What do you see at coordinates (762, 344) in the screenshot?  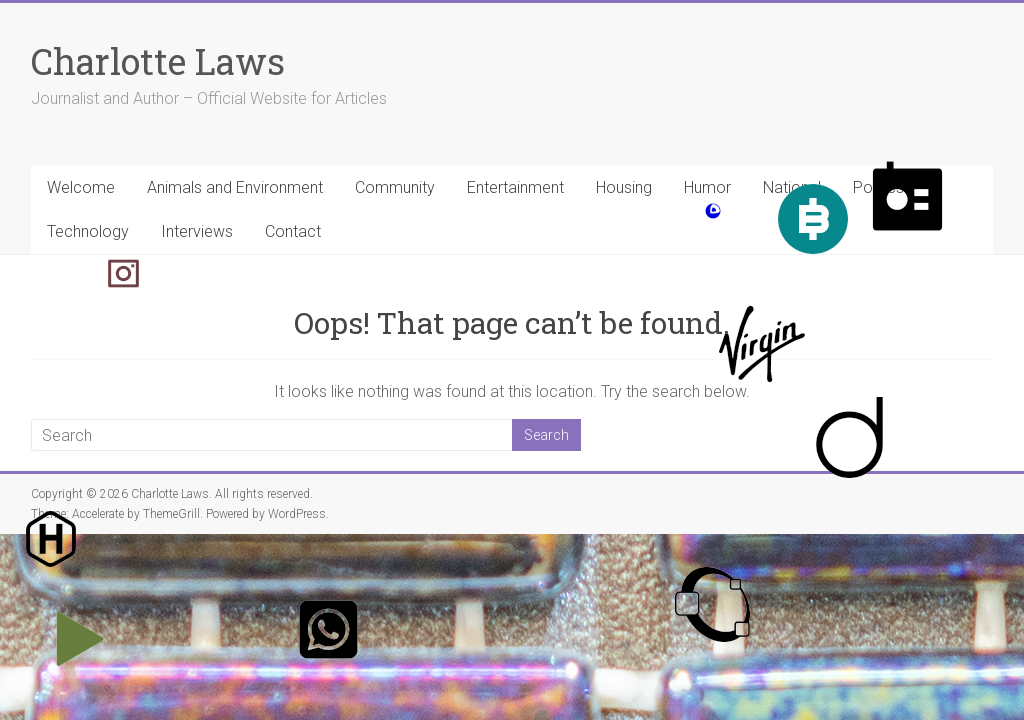 I see `virgin group company logo` at bounding box center [762, 344].